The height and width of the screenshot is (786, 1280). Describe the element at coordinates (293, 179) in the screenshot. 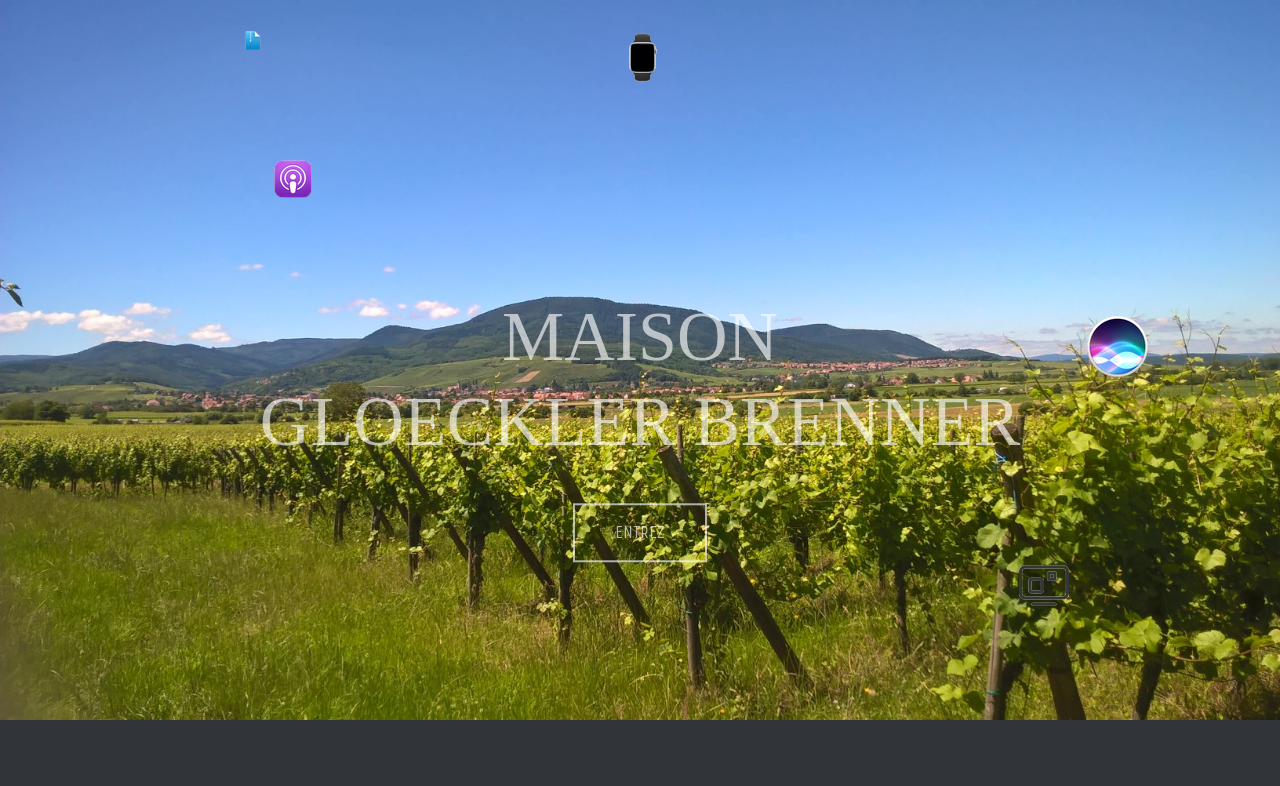

I see `open the podcasts app` at that location.